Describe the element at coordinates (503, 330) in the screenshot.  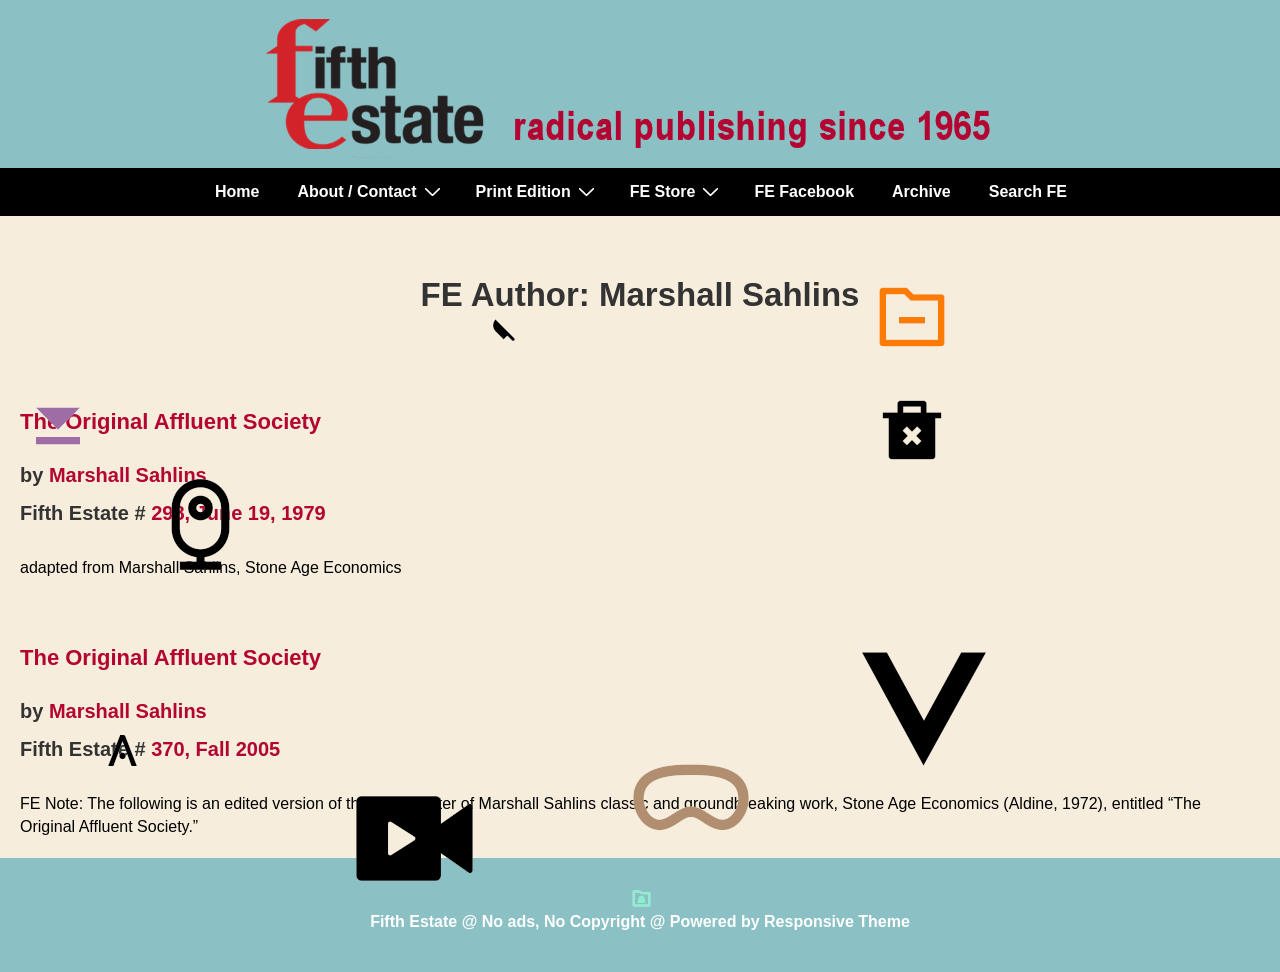
I see `kitchen or cooking-related feature` at that location.